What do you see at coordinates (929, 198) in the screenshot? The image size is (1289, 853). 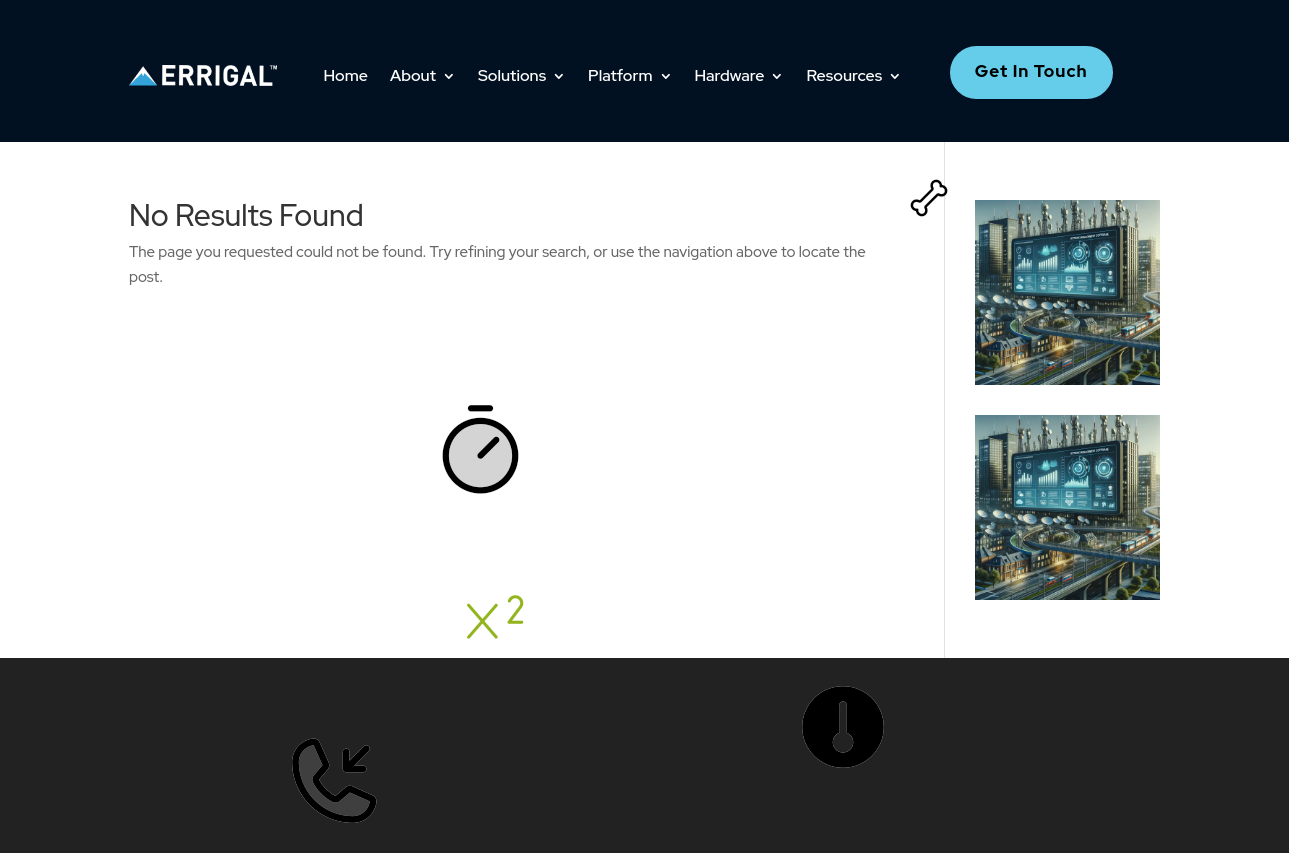 I see `access pet-related features or settings` at bounding box center [929, 198].